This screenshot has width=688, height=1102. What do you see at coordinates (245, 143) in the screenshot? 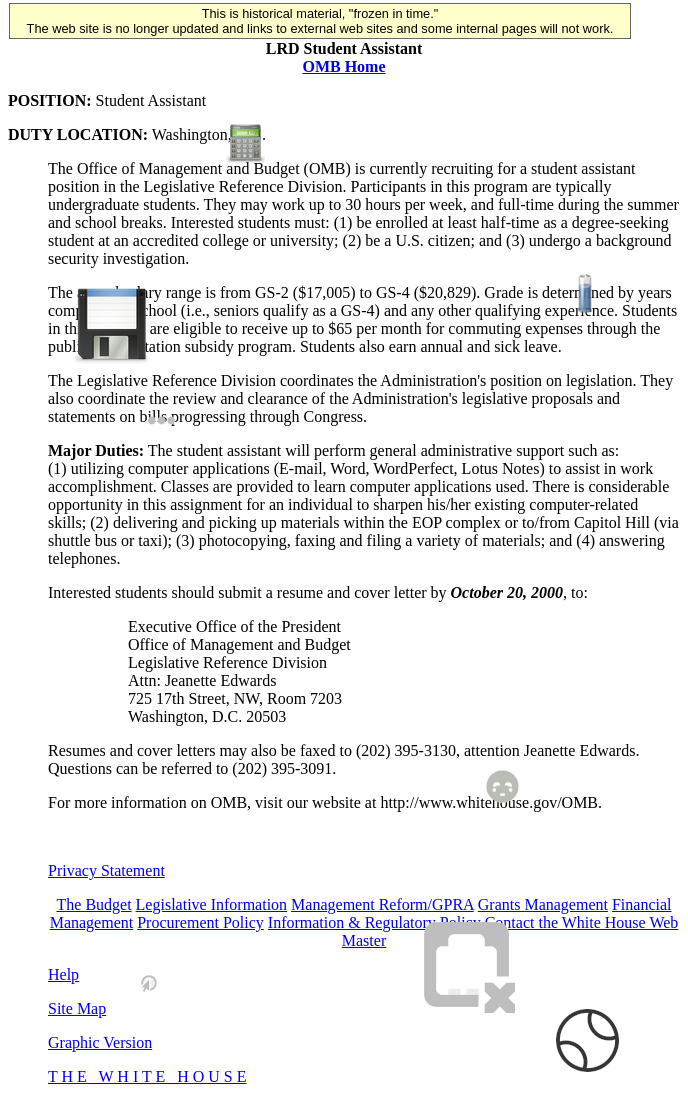
I see `open the calculator app` at bounding box center [245, 143].